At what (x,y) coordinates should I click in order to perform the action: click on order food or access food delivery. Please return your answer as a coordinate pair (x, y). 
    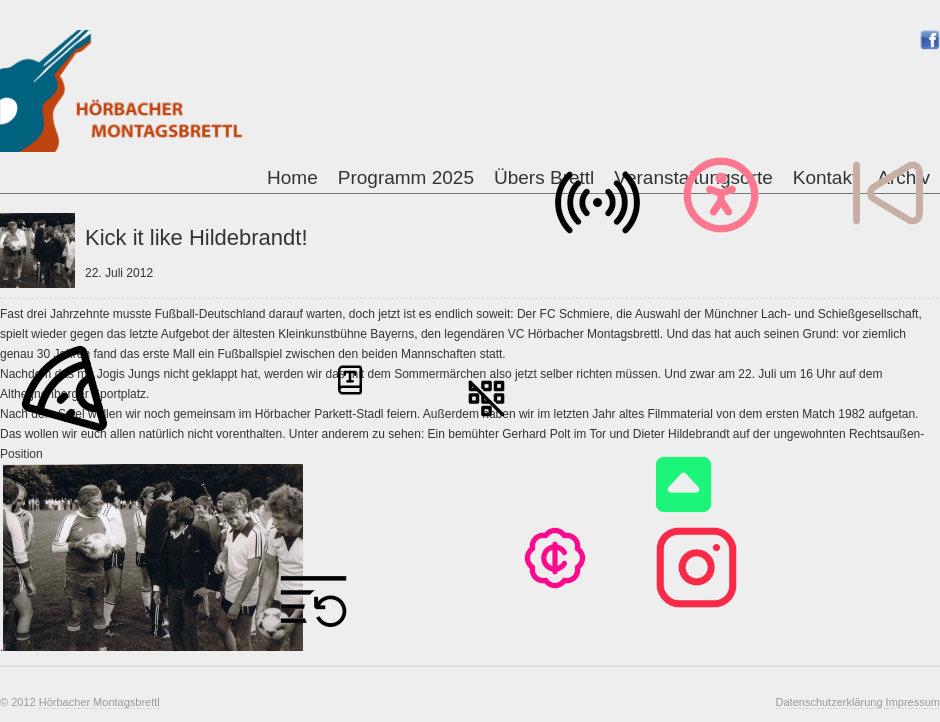
    Looking at the image, I should click on (64, 388).